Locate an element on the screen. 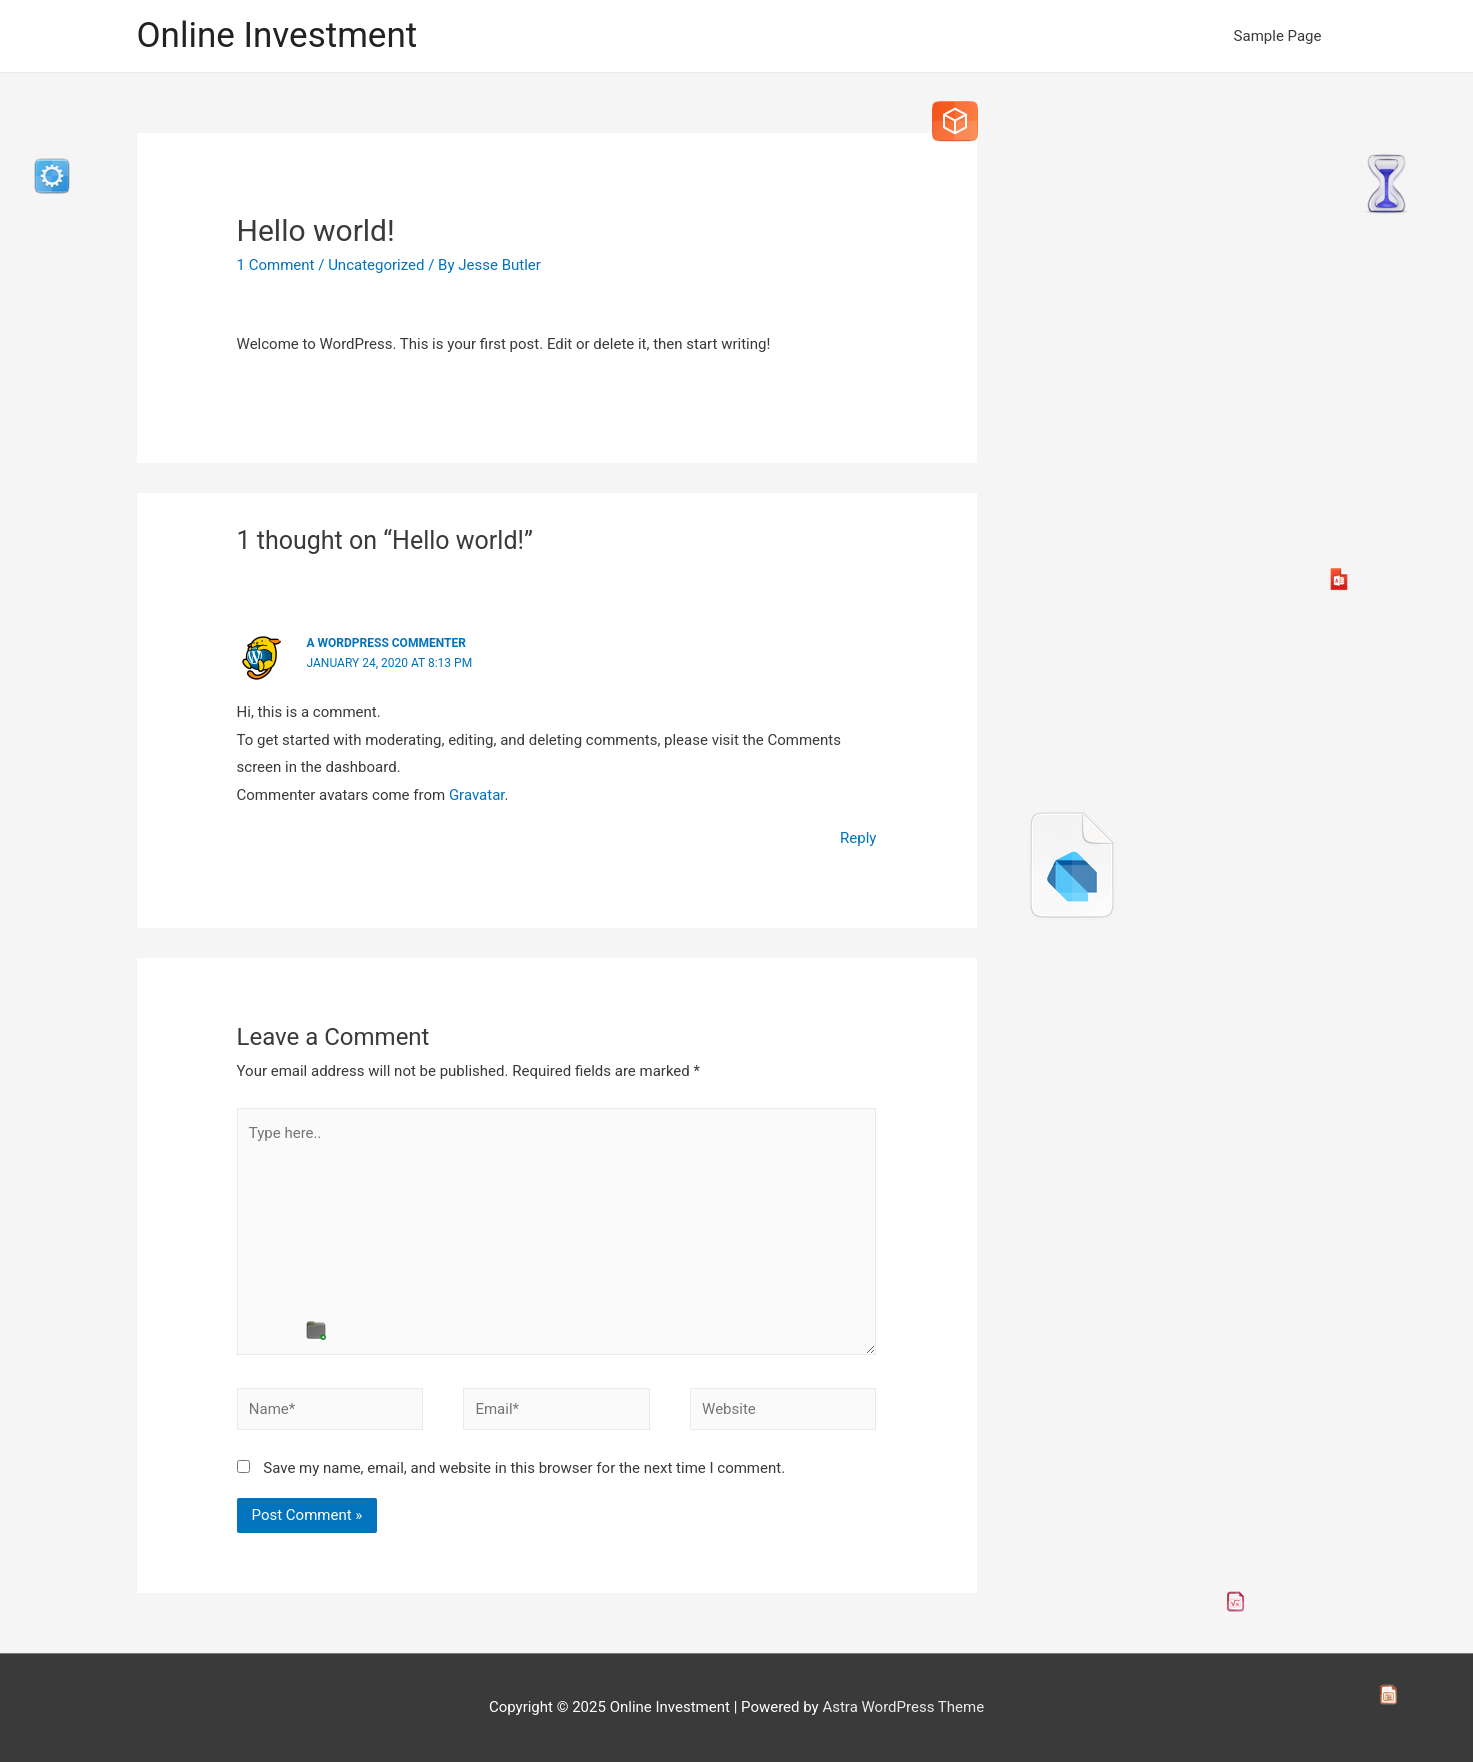  dart programming language source file is located at coordinates (1072, 865).